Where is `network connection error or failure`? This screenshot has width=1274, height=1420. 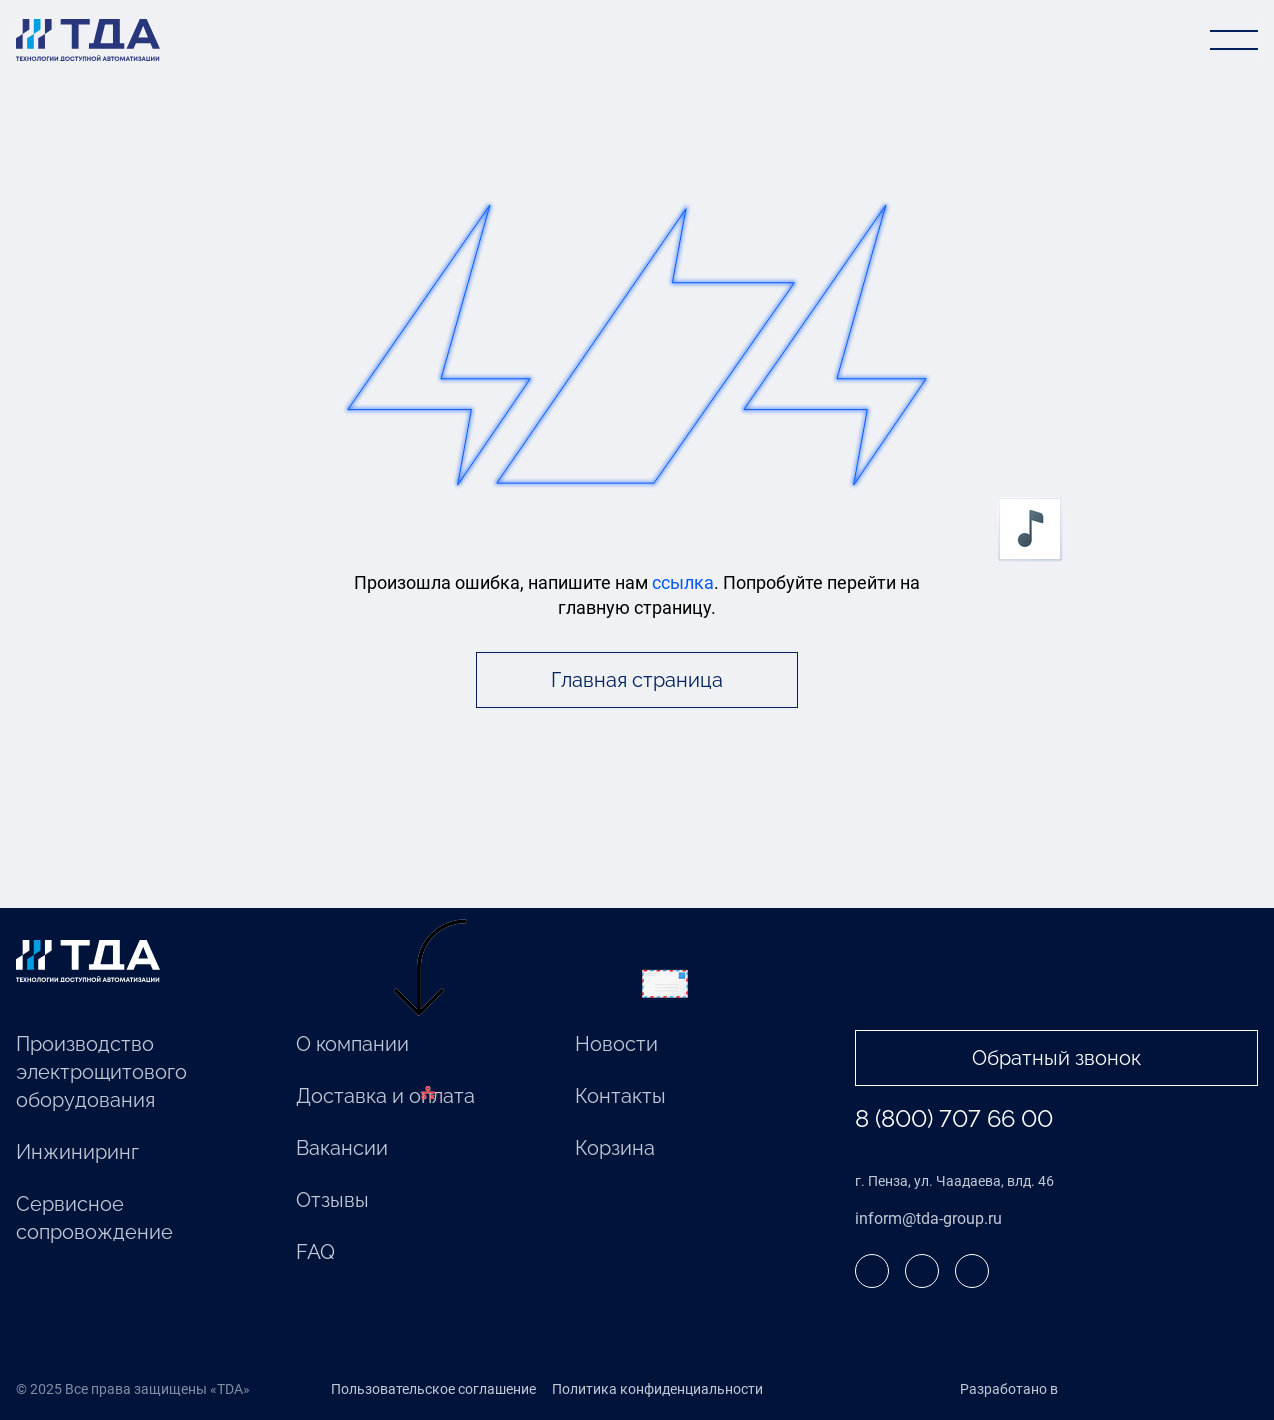 network connection error or failure is located at coordinates (428, 1093).